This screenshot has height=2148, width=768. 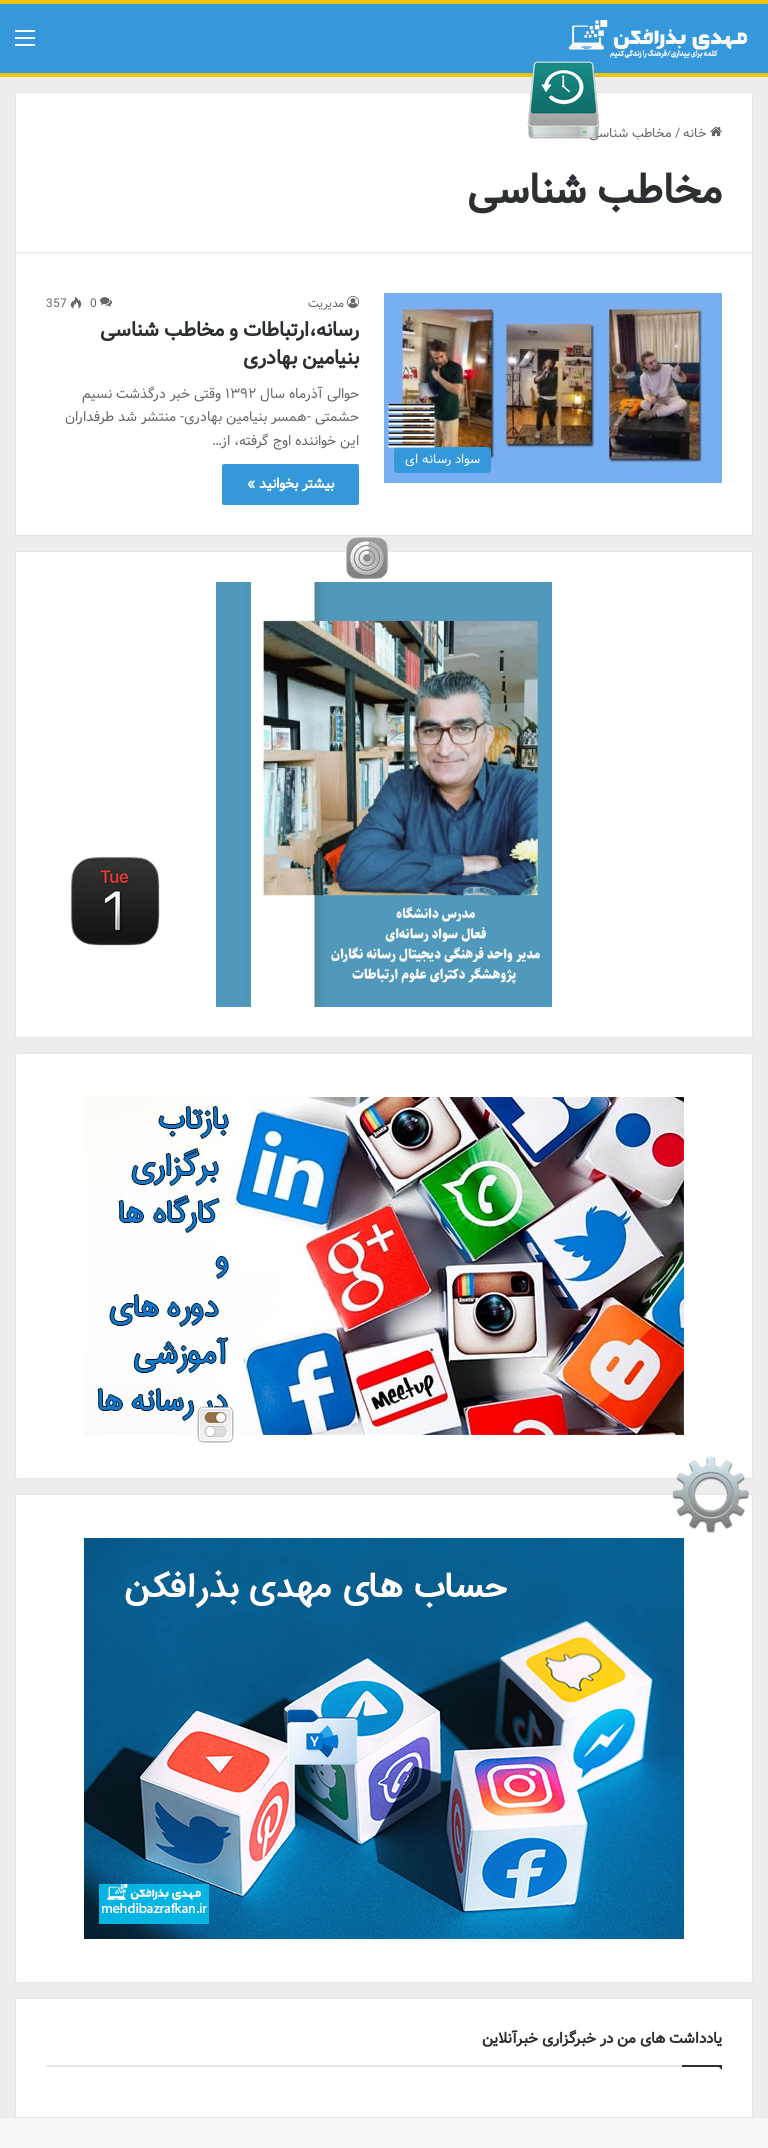 I want to click on access advanced settings, so click(x=711, y=1495).